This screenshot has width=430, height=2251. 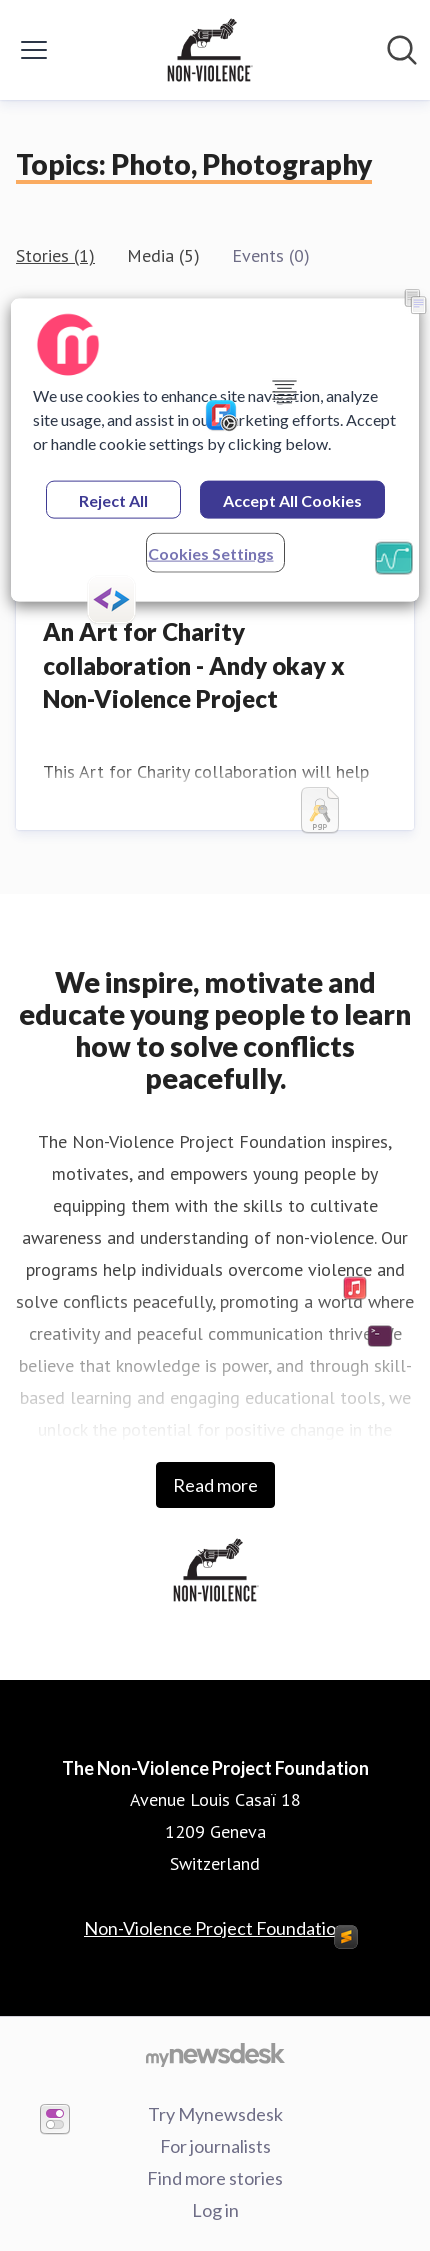 I want to click on open the music player app, so click(x=355, y=1288).